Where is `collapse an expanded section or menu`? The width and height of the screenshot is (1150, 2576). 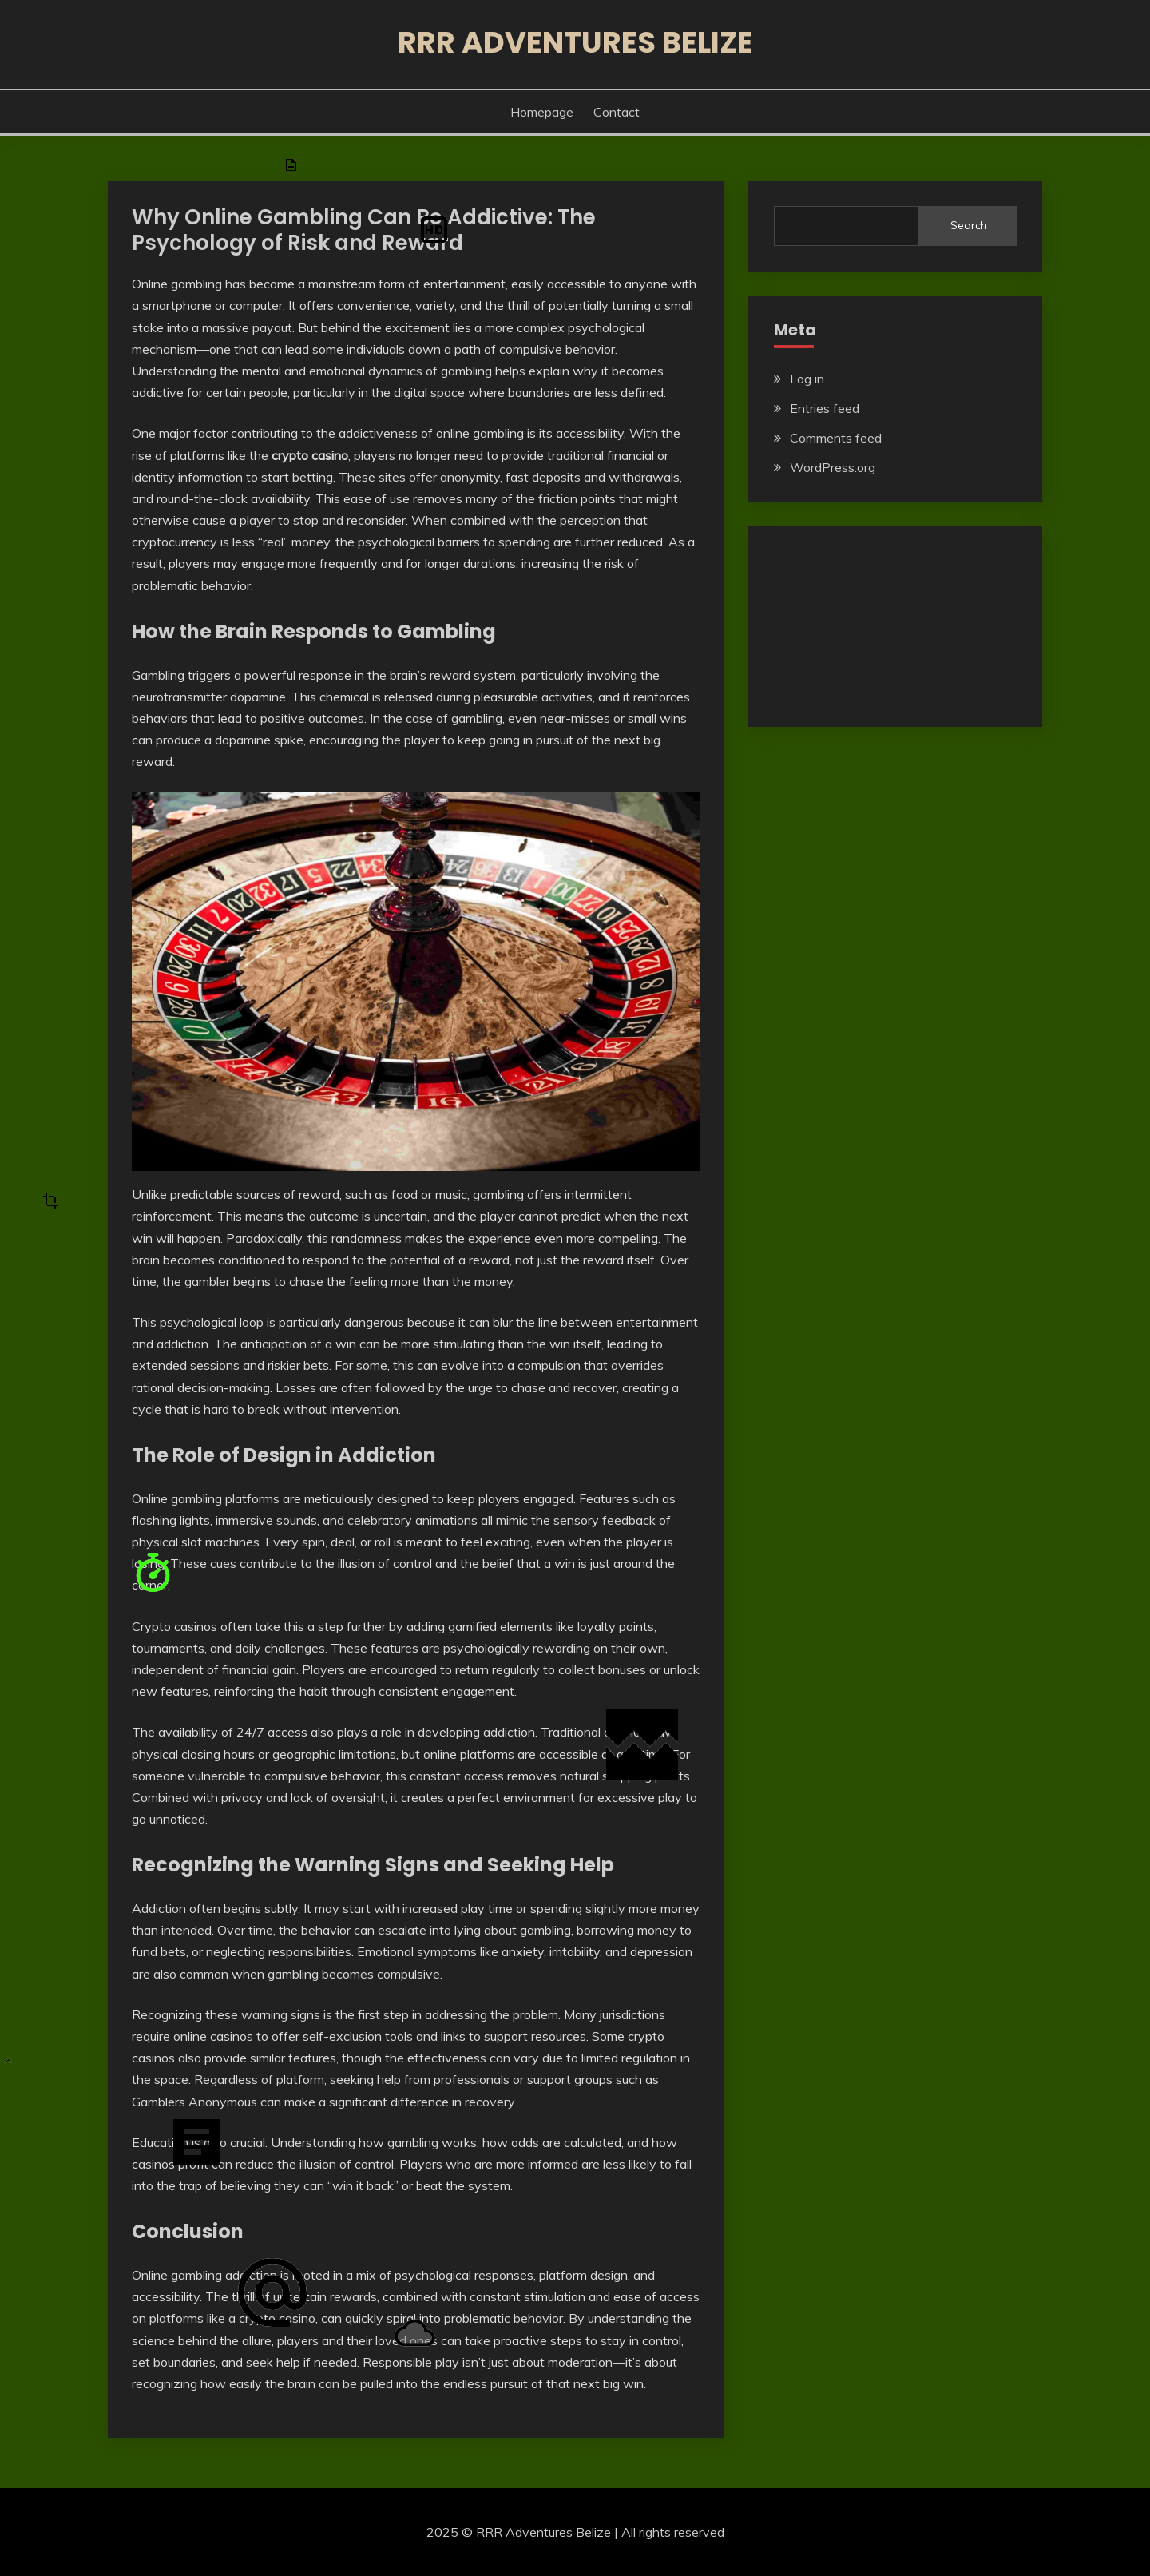 collapse an expanded section or menu is located at coordinates (8, 2061).